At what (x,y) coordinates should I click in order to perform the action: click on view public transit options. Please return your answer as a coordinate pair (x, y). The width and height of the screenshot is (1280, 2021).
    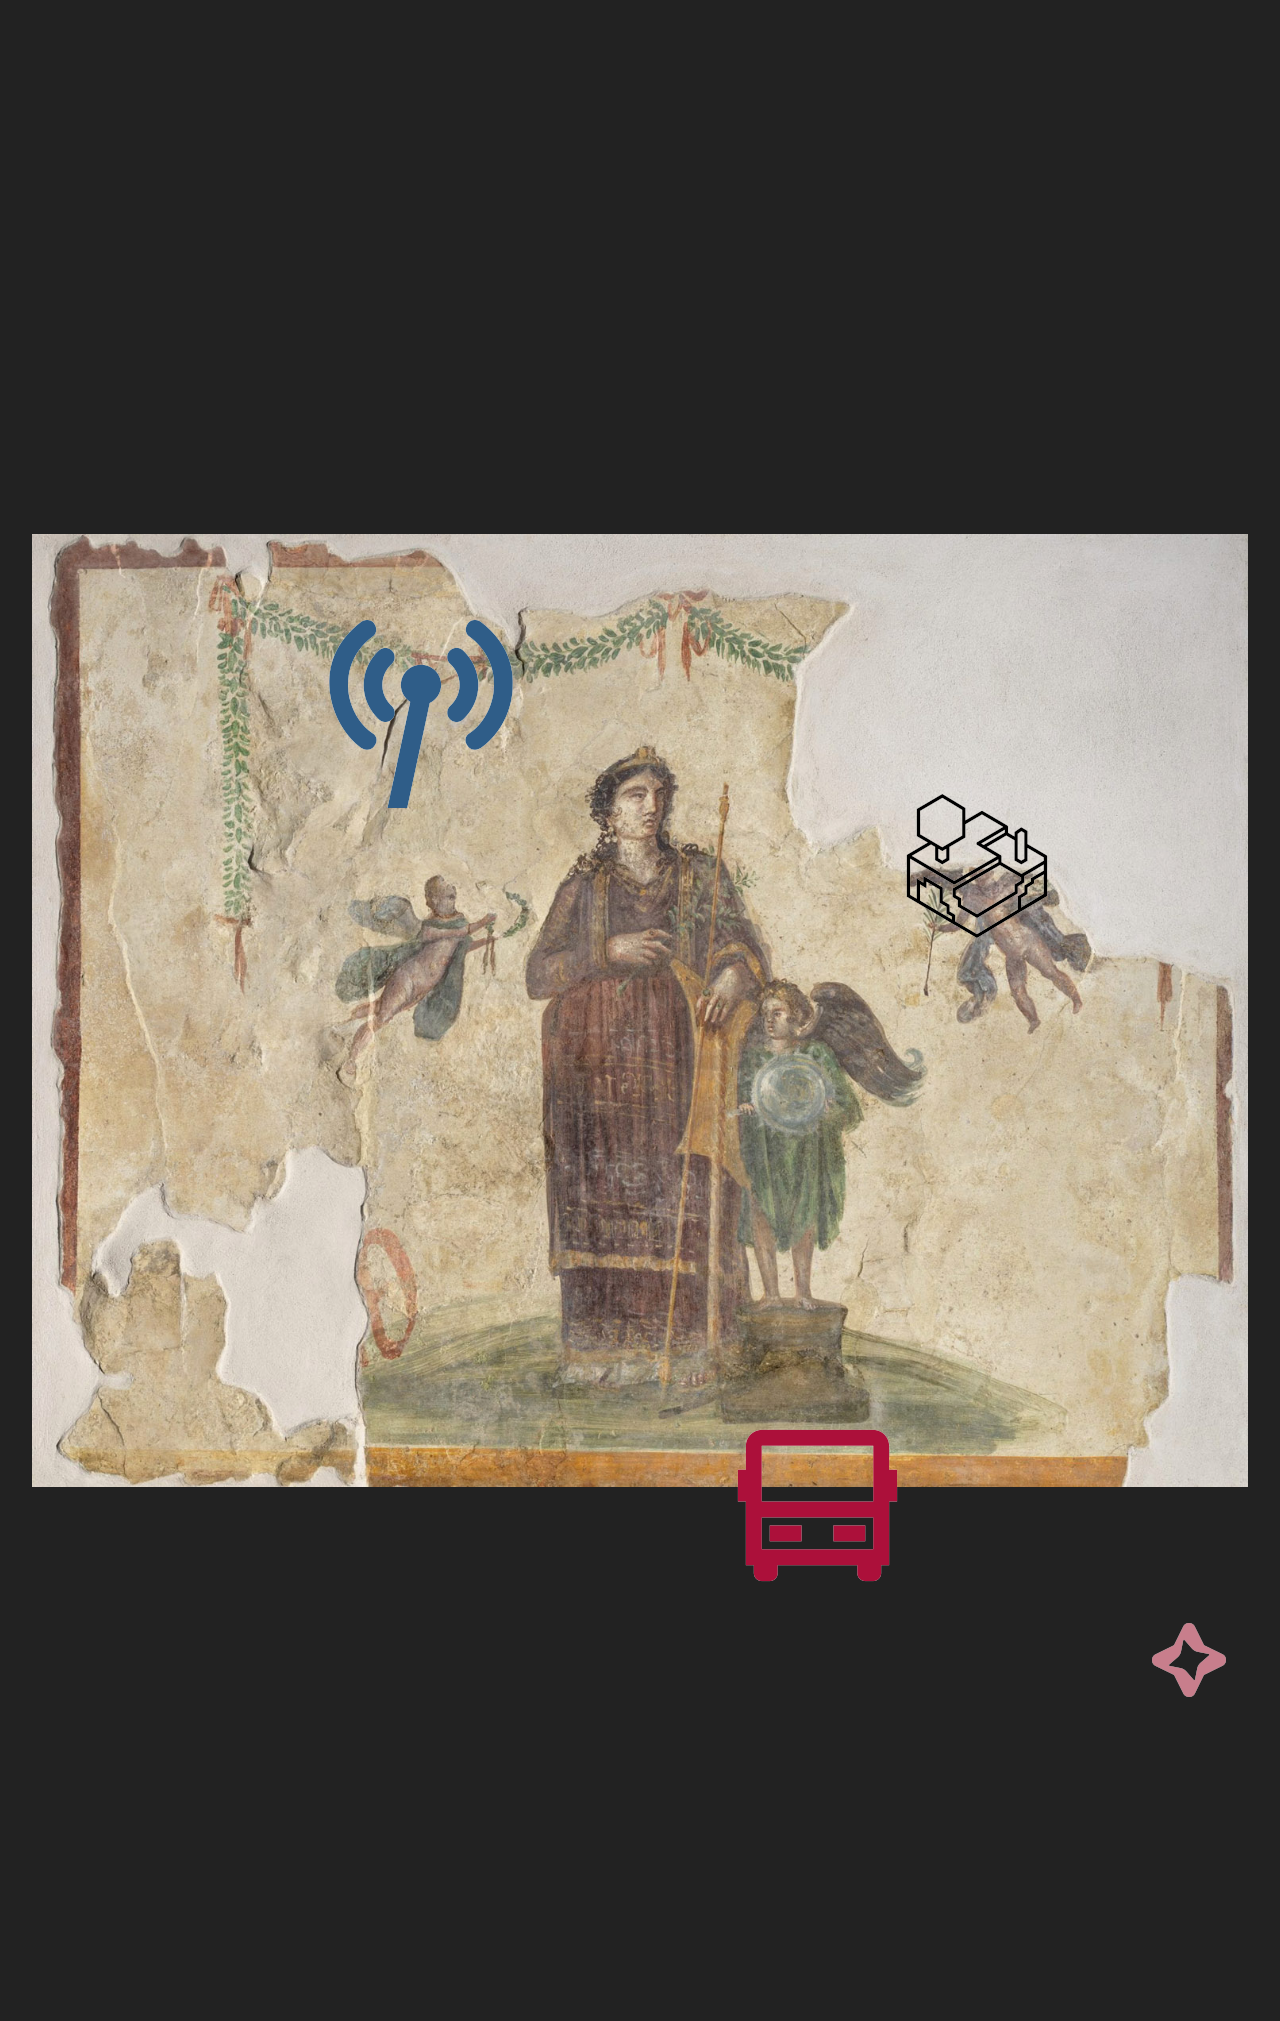
    Looking at the image, I should click on (817, 1501).